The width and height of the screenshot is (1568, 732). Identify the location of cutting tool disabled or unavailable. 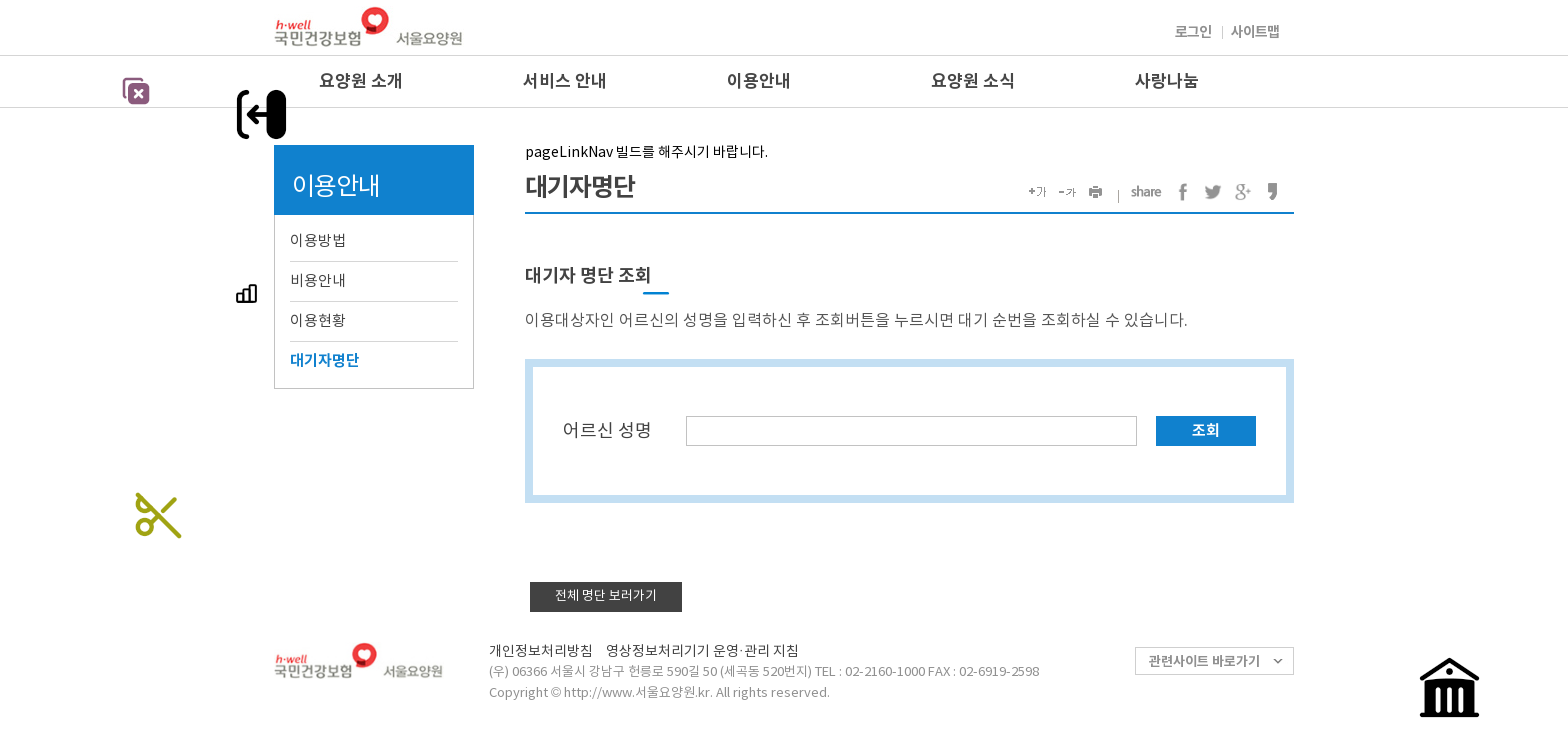
(158, 515).